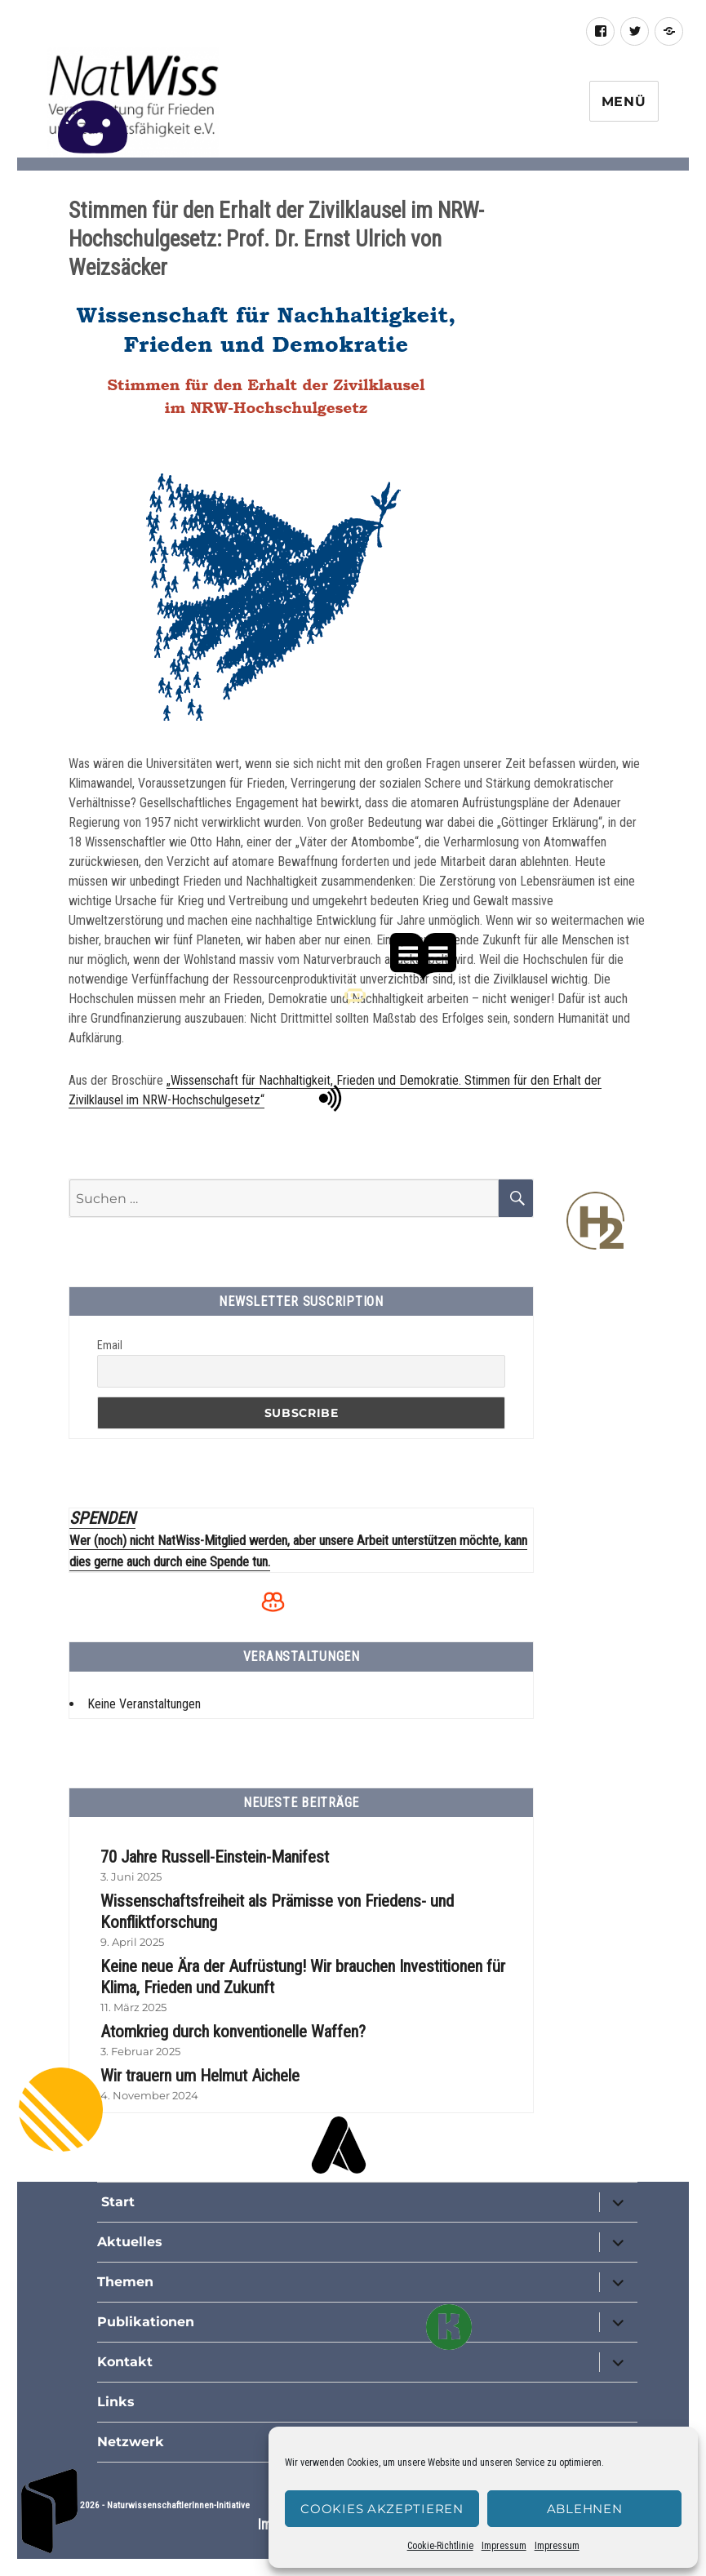 Image resolution: width=706 pixels, height=2576 pixels. I want to click on h2 database logo, so click(595, 1220).